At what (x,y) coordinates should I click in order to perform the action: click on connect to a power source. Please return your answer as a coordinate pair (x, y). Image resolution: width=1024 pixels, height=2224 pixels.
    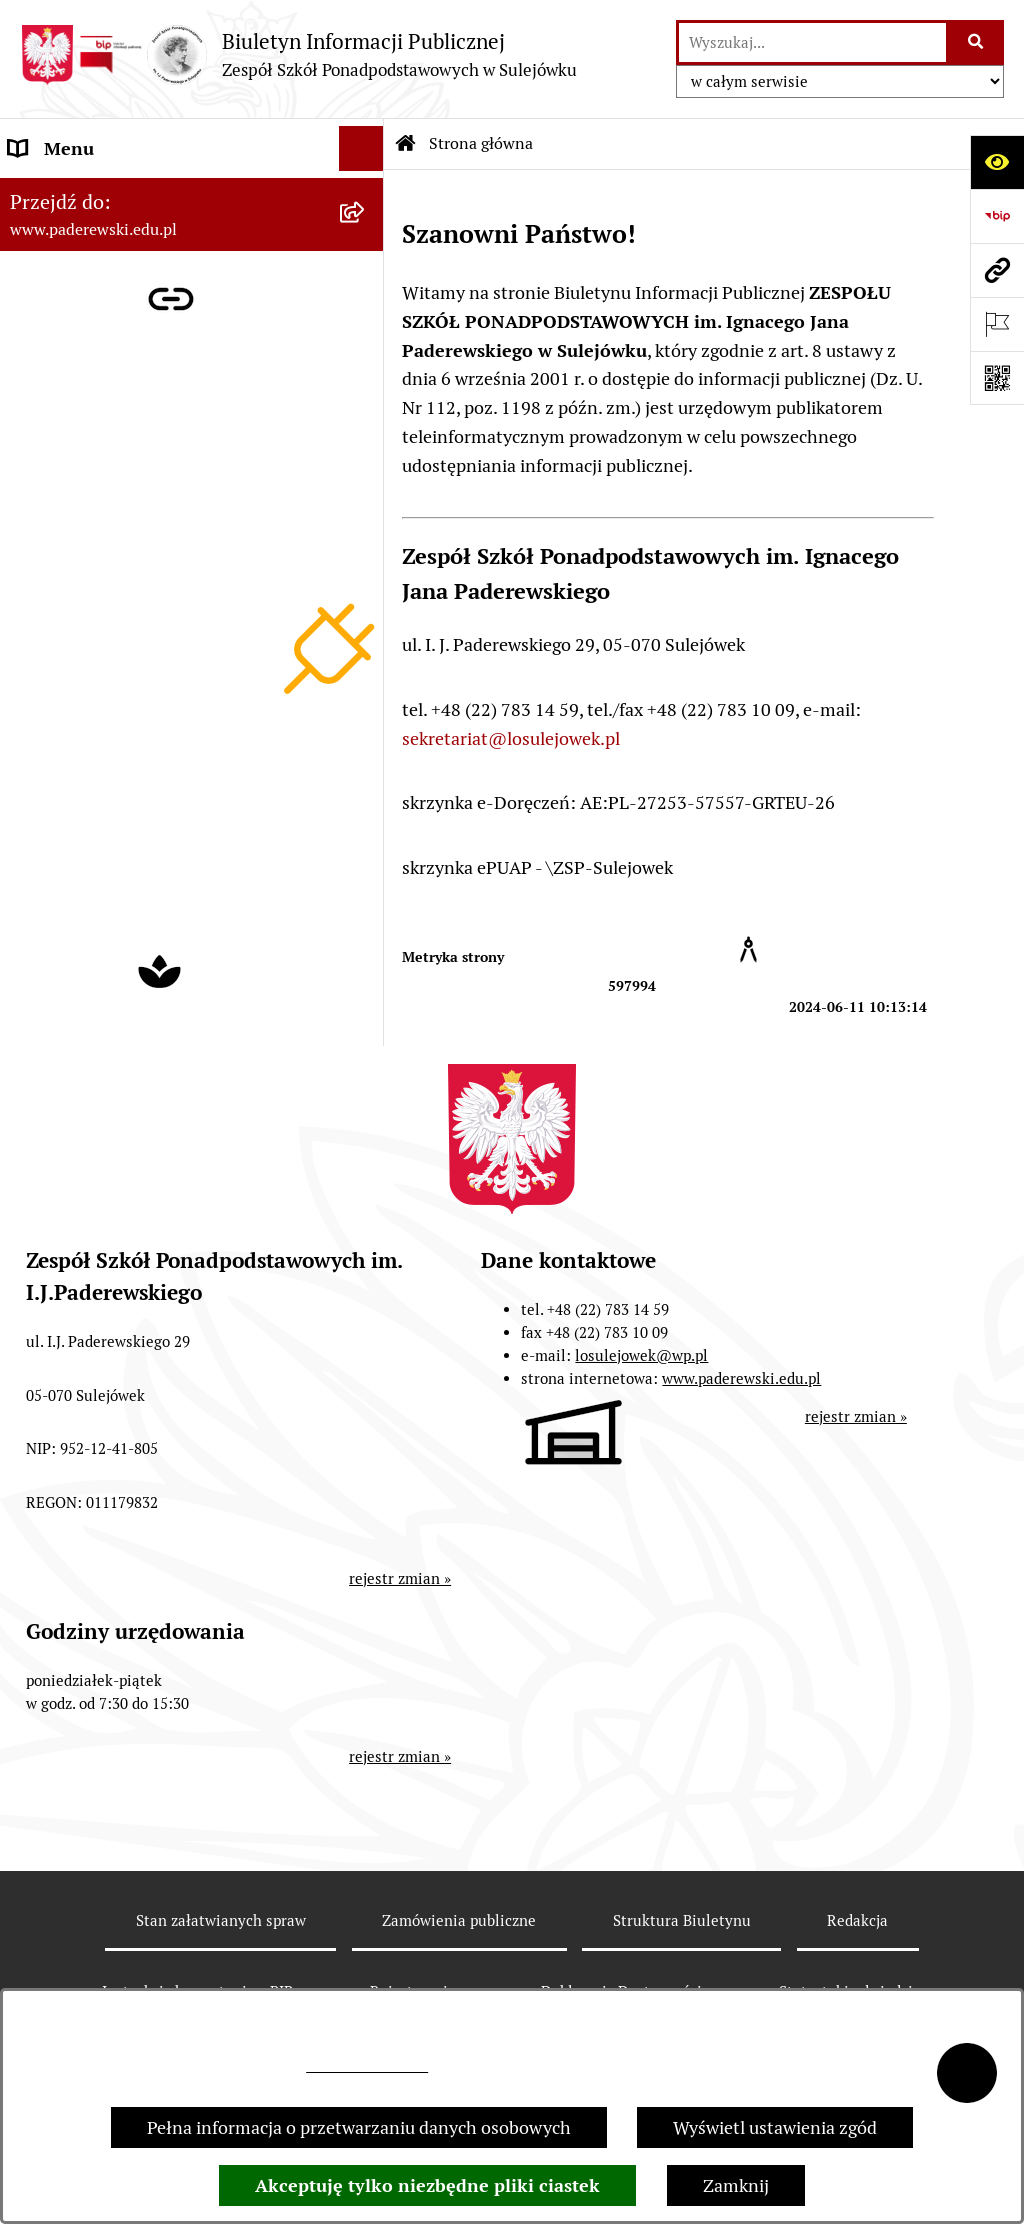
    Looking at the image, I should click on (327, 650).